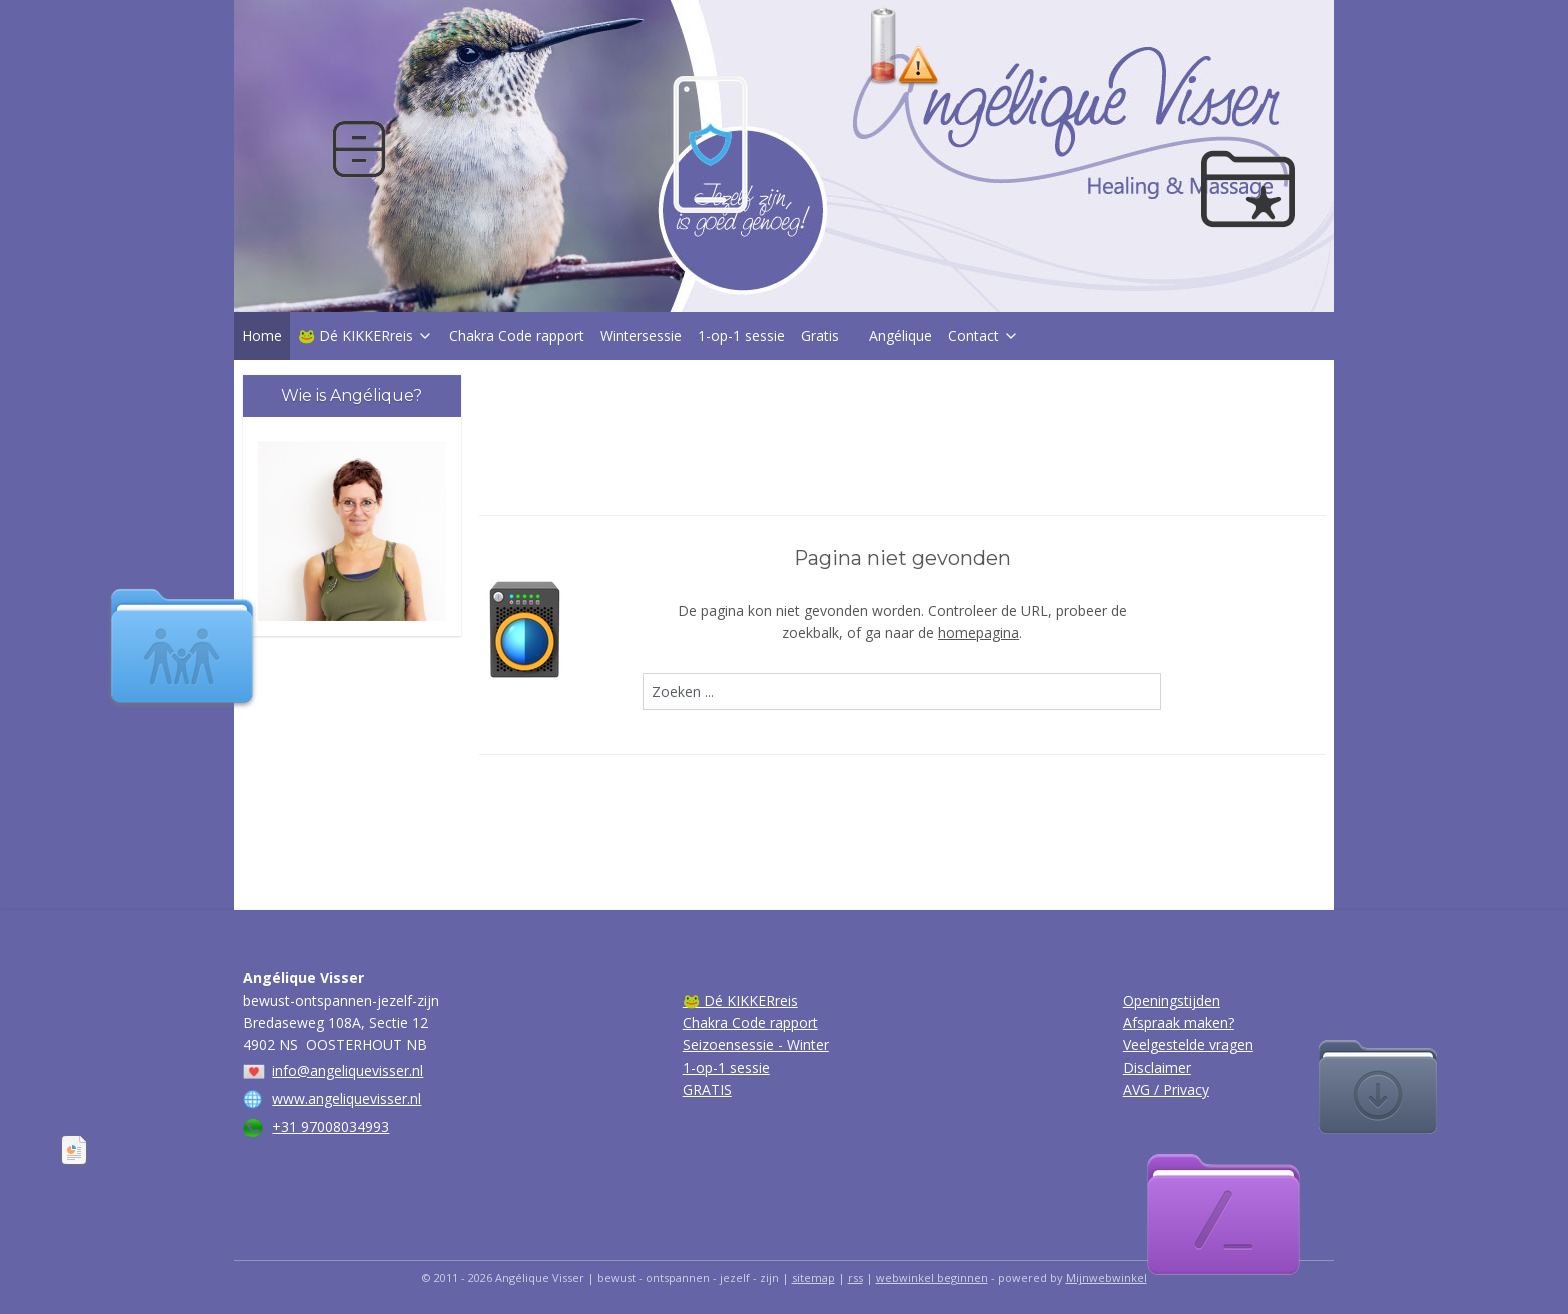  I want to click on open sparkleshare folder, so click(1248, 186).